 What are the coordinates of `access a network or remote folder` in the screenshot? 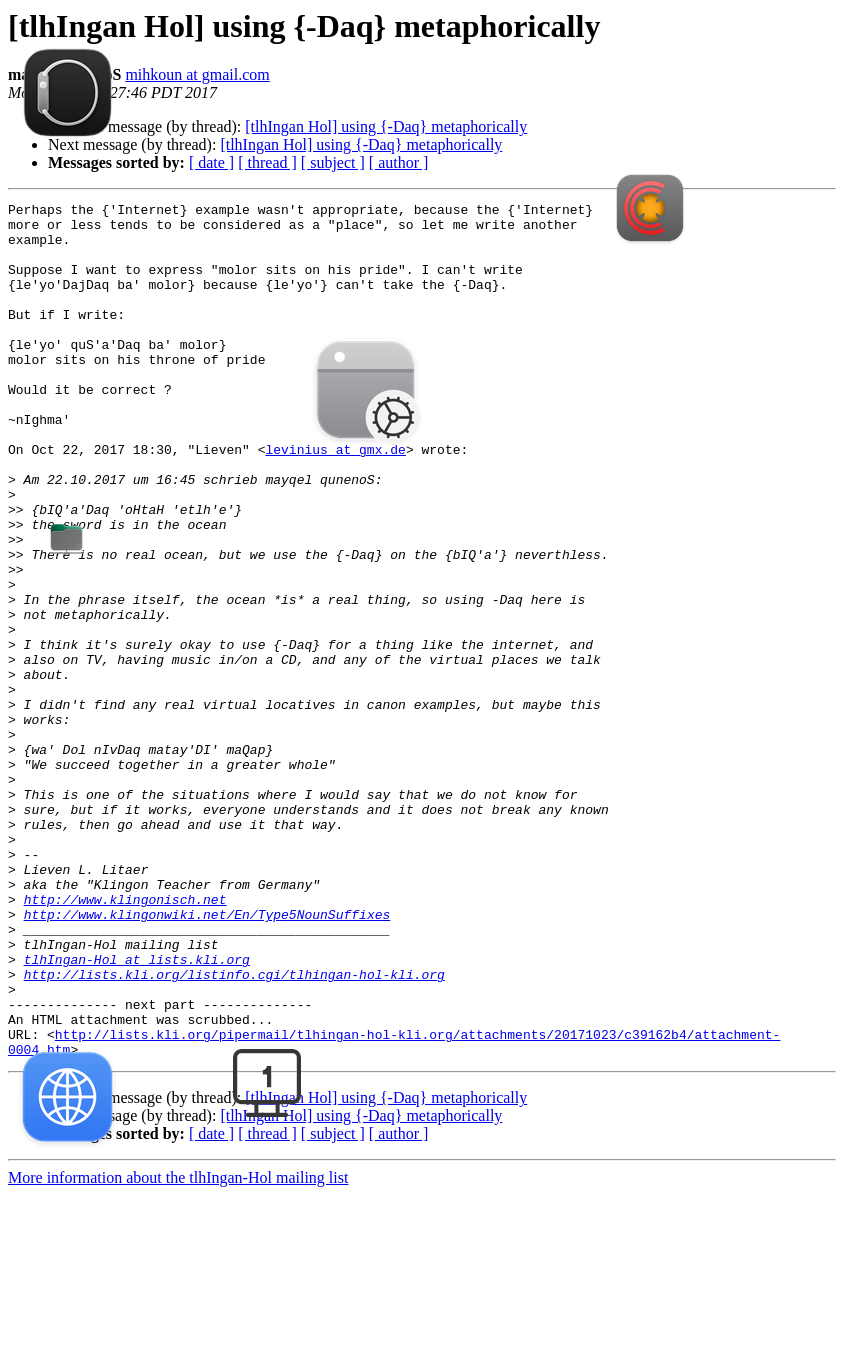 It's located at (66, 538).